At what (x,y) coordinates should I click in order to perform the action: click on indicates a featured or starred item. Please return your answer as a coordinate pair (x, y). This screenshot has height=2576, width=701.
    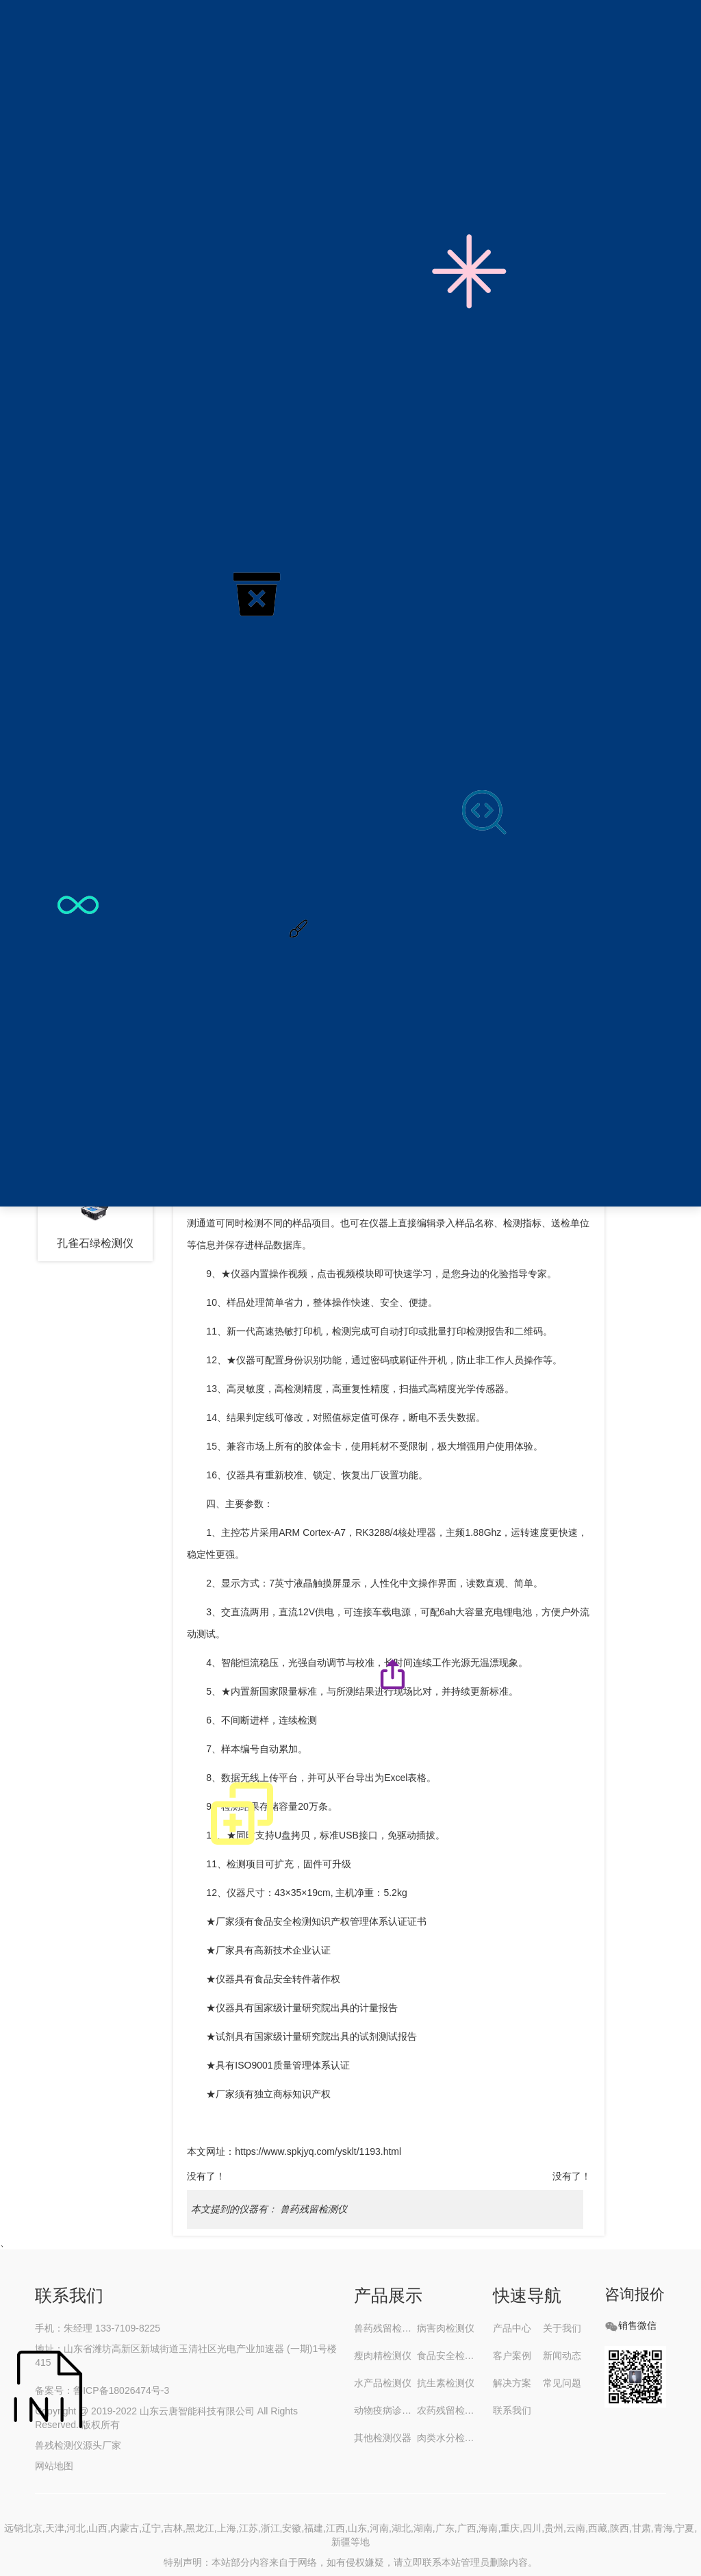
    Looking at the image, I should click on (470, 272).